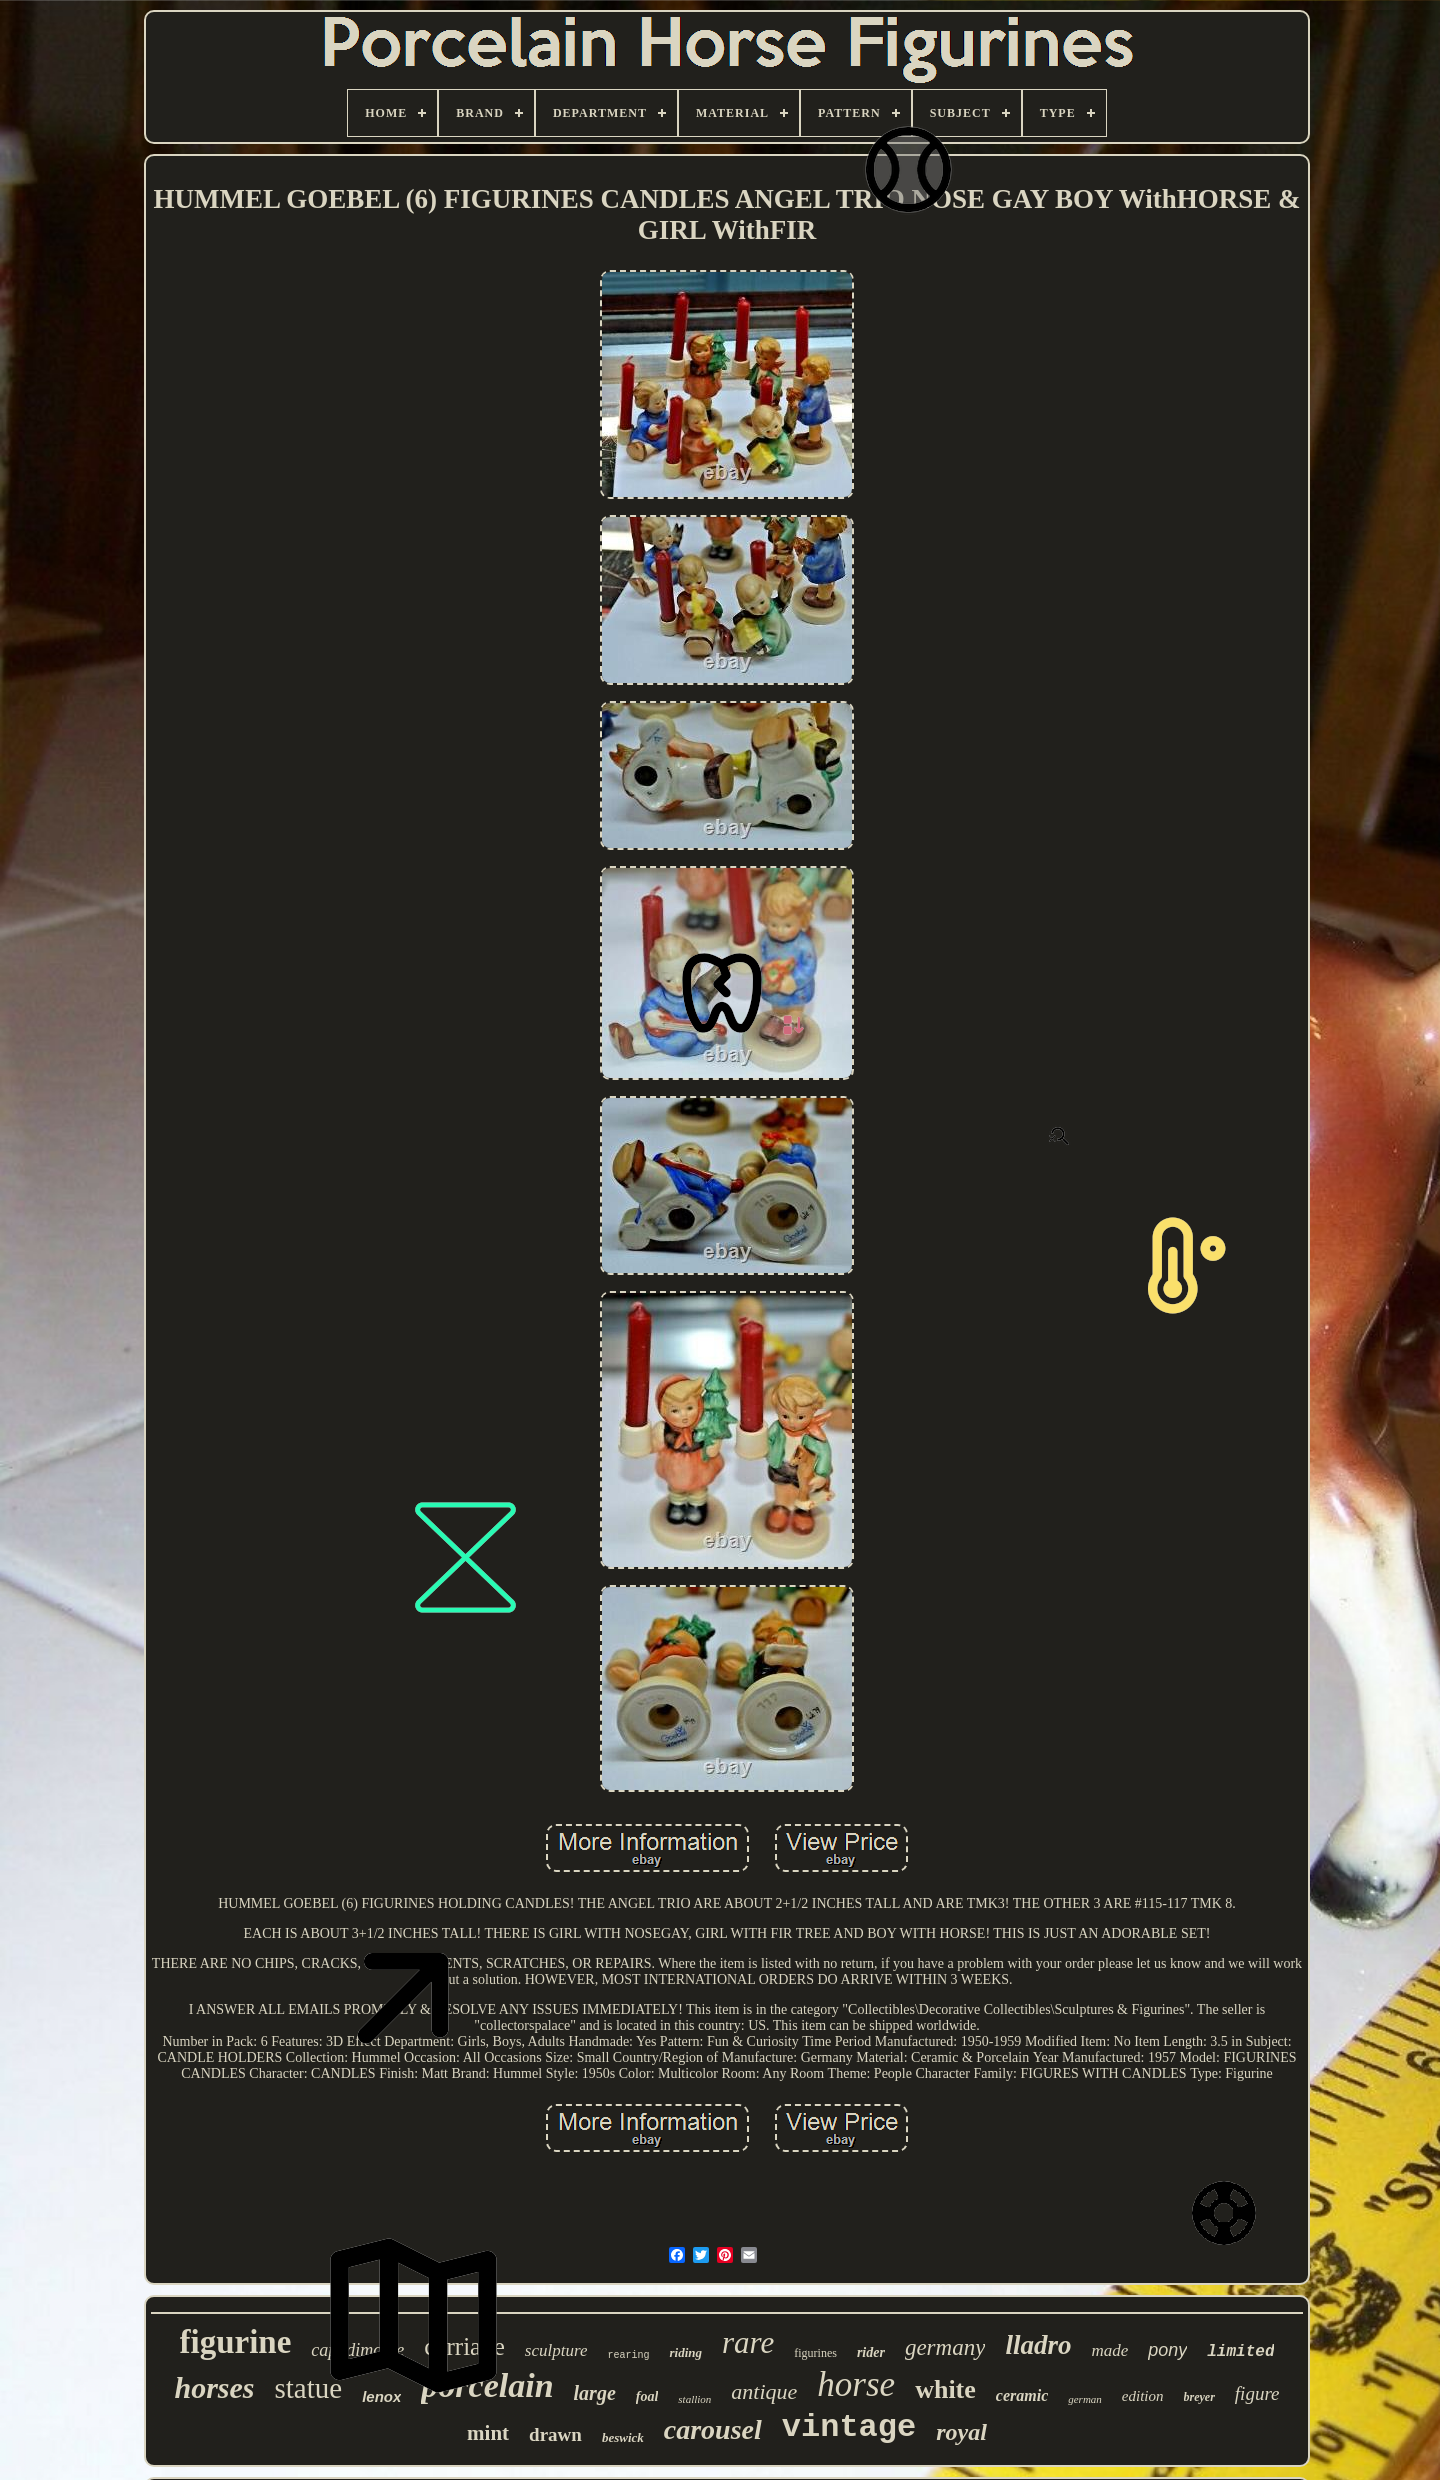 This screenshot has width=1440, height=2480. I want to click on indicates loading or processing in progress, so click(465, 1557).